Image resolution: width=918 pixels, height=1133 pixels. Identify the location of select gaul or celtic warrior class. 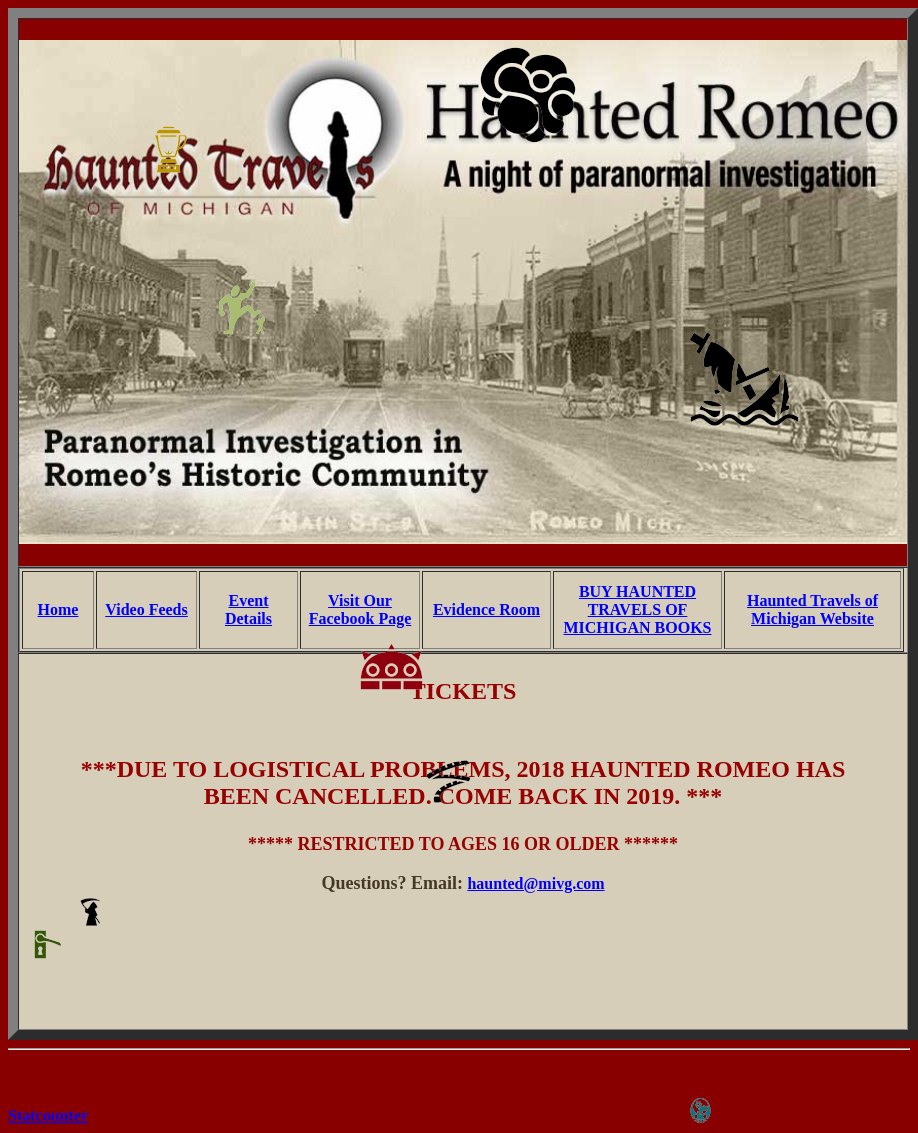
(391, 669).